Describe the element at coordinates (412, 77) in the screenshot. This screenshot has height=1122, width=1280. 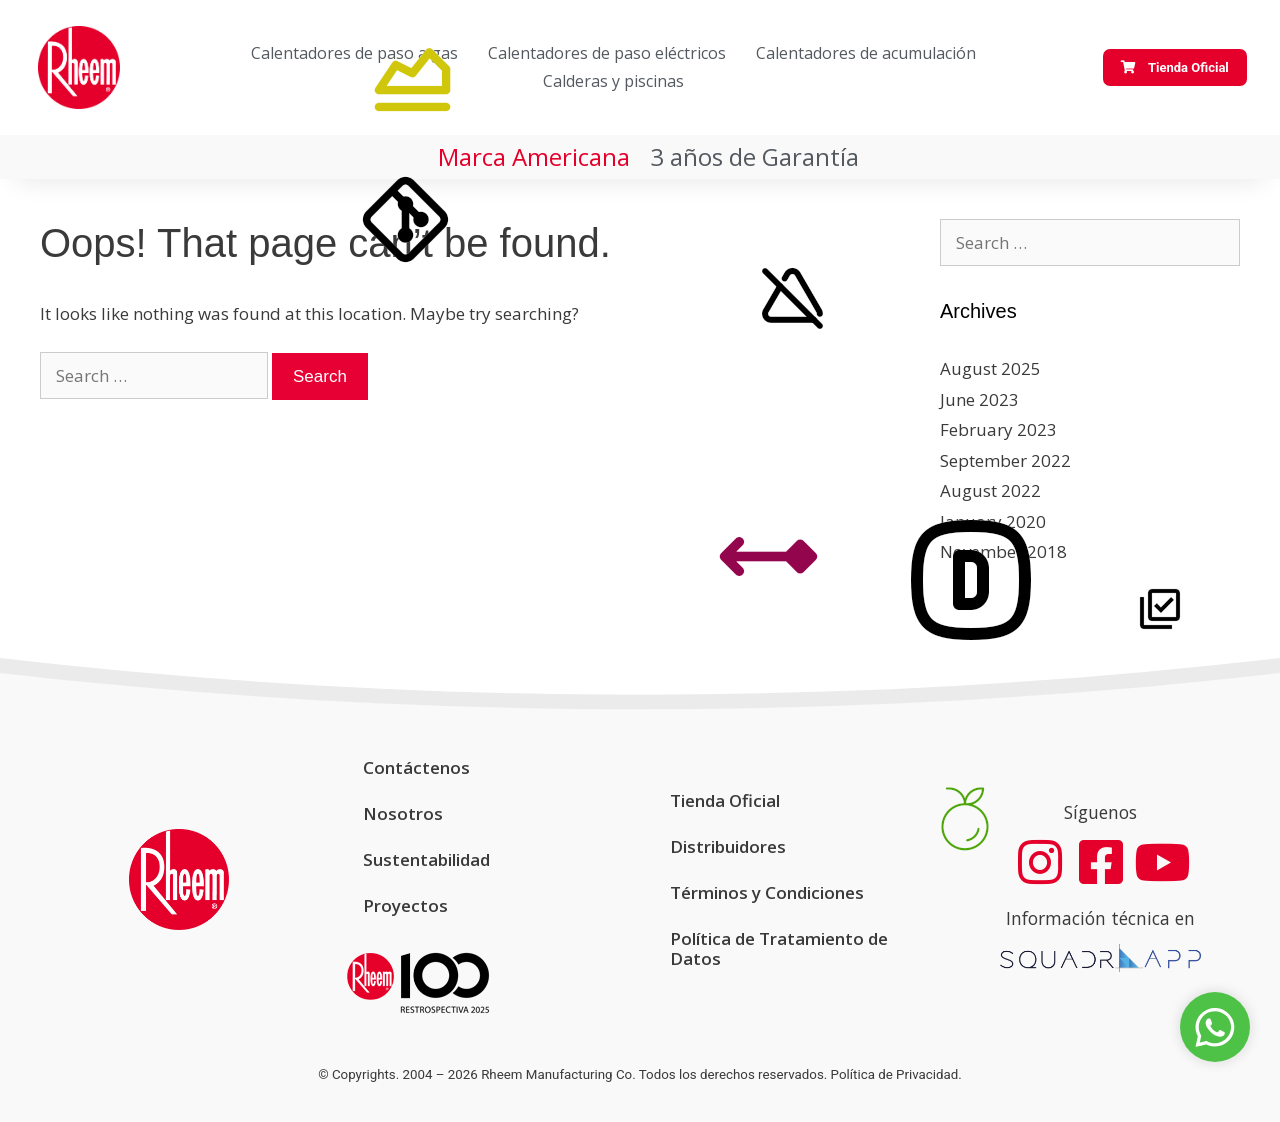
I see `view area chart or graph data` at that location.